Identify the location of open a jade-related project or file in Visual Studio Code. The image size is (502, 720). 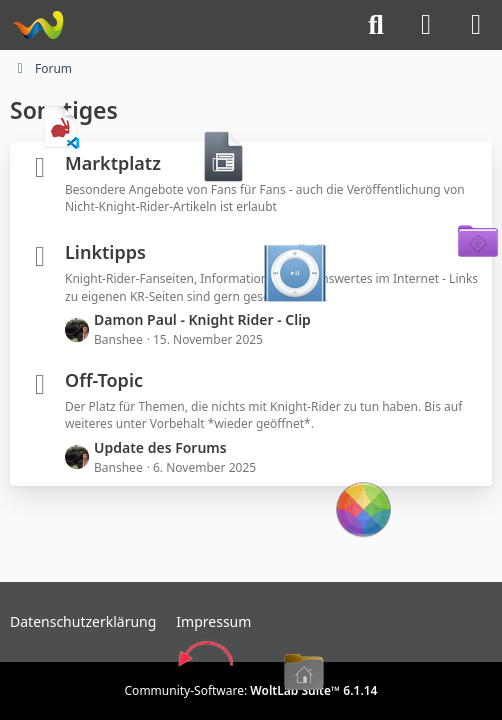
(60, 127).